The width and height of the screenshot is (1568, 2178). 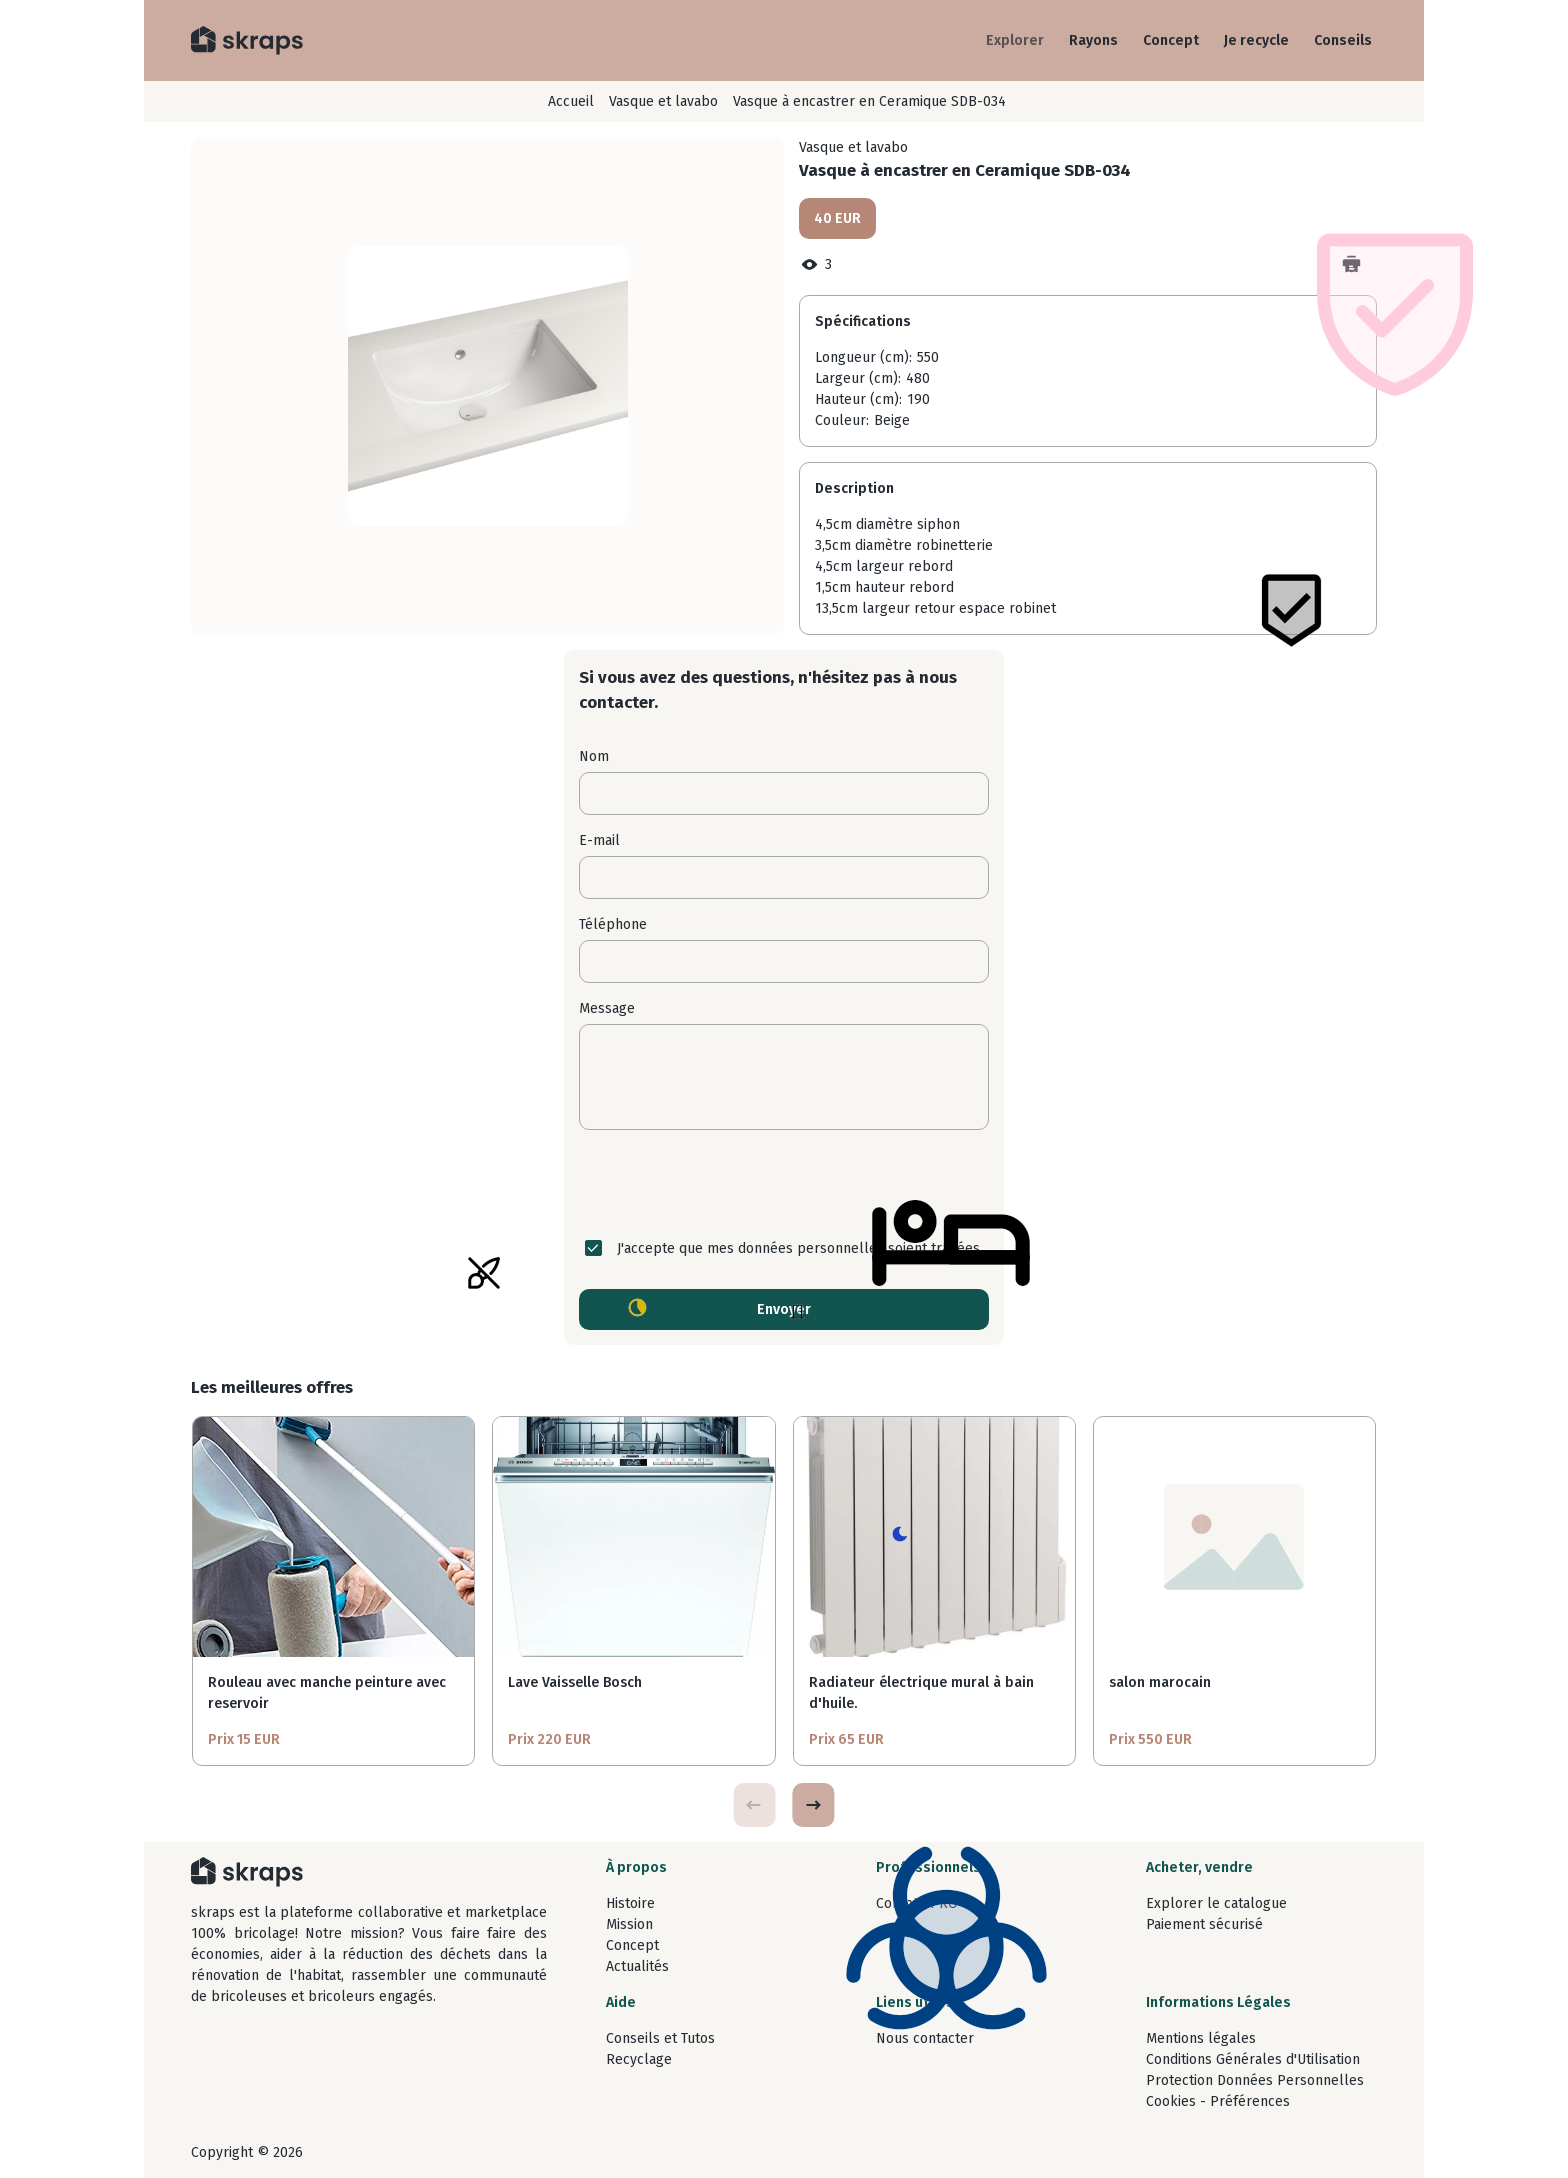 What do you see at coordinates (900, 1534) in the screenshot?
I see `enable dark mode` at bounding box center [900, 1534].